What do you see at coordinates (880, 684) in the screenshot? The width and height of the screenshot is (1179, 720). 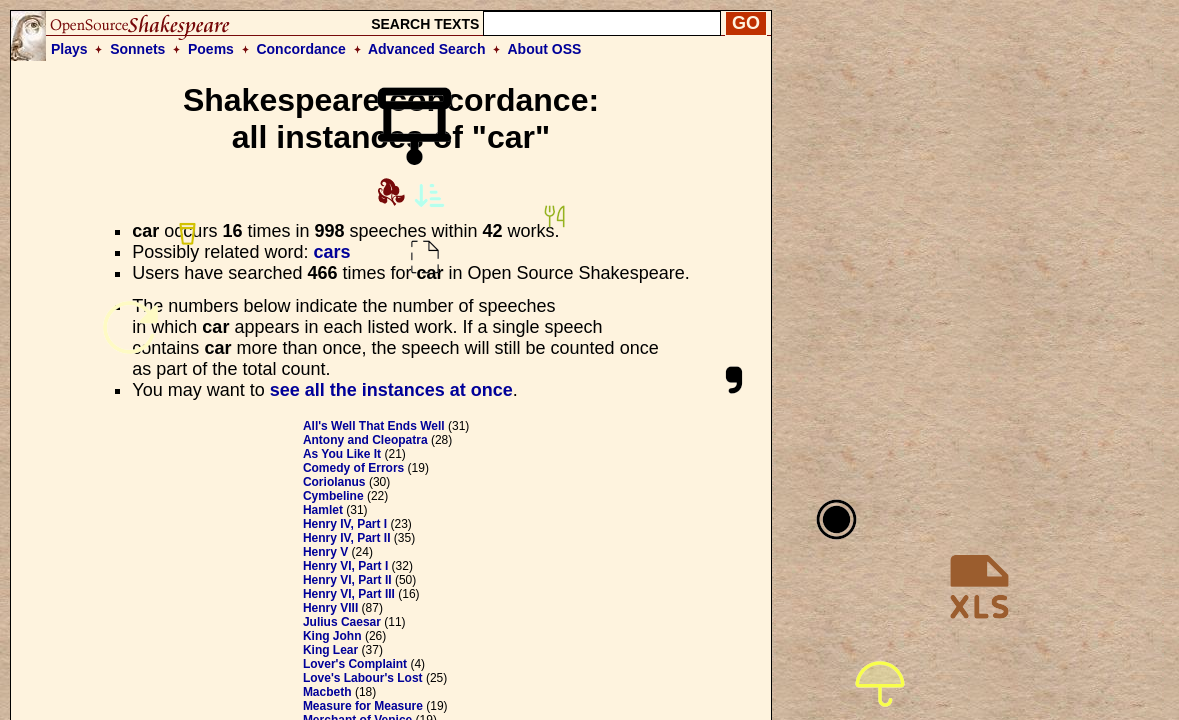 I see `indicates weather protection or rain forecast` at bounding box center [880, 684].